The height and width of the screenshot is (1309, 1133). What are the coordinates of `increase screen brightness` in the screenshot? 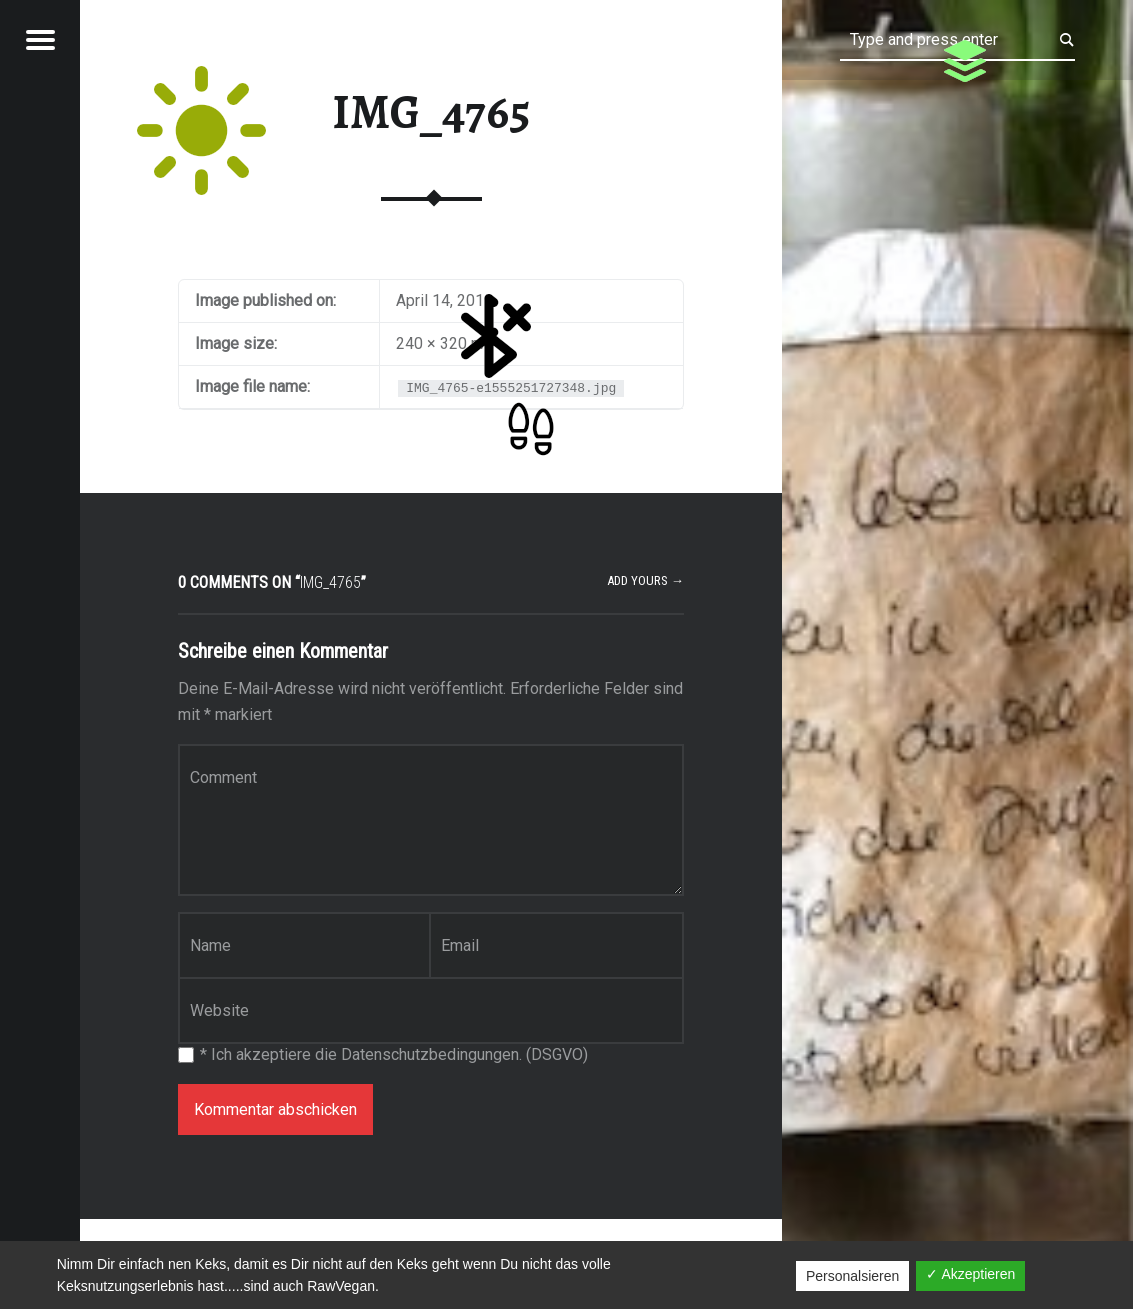 It's located at (201, 130).